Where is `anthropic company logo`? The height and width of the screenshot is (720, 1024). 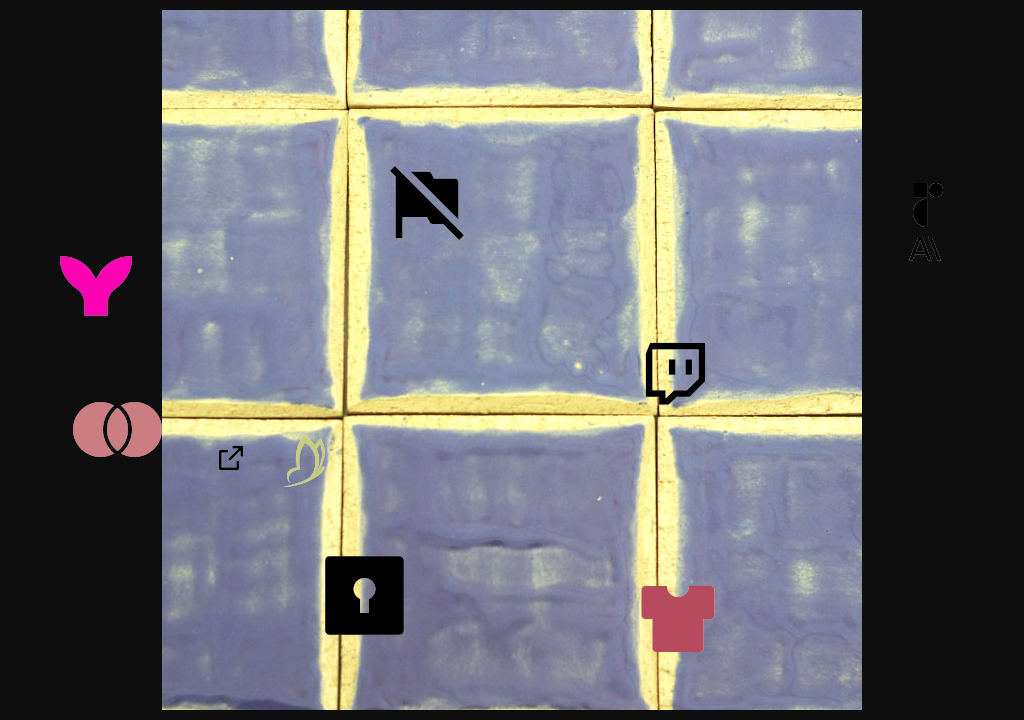 anthropic company logo is located at coordinates (925, 248).